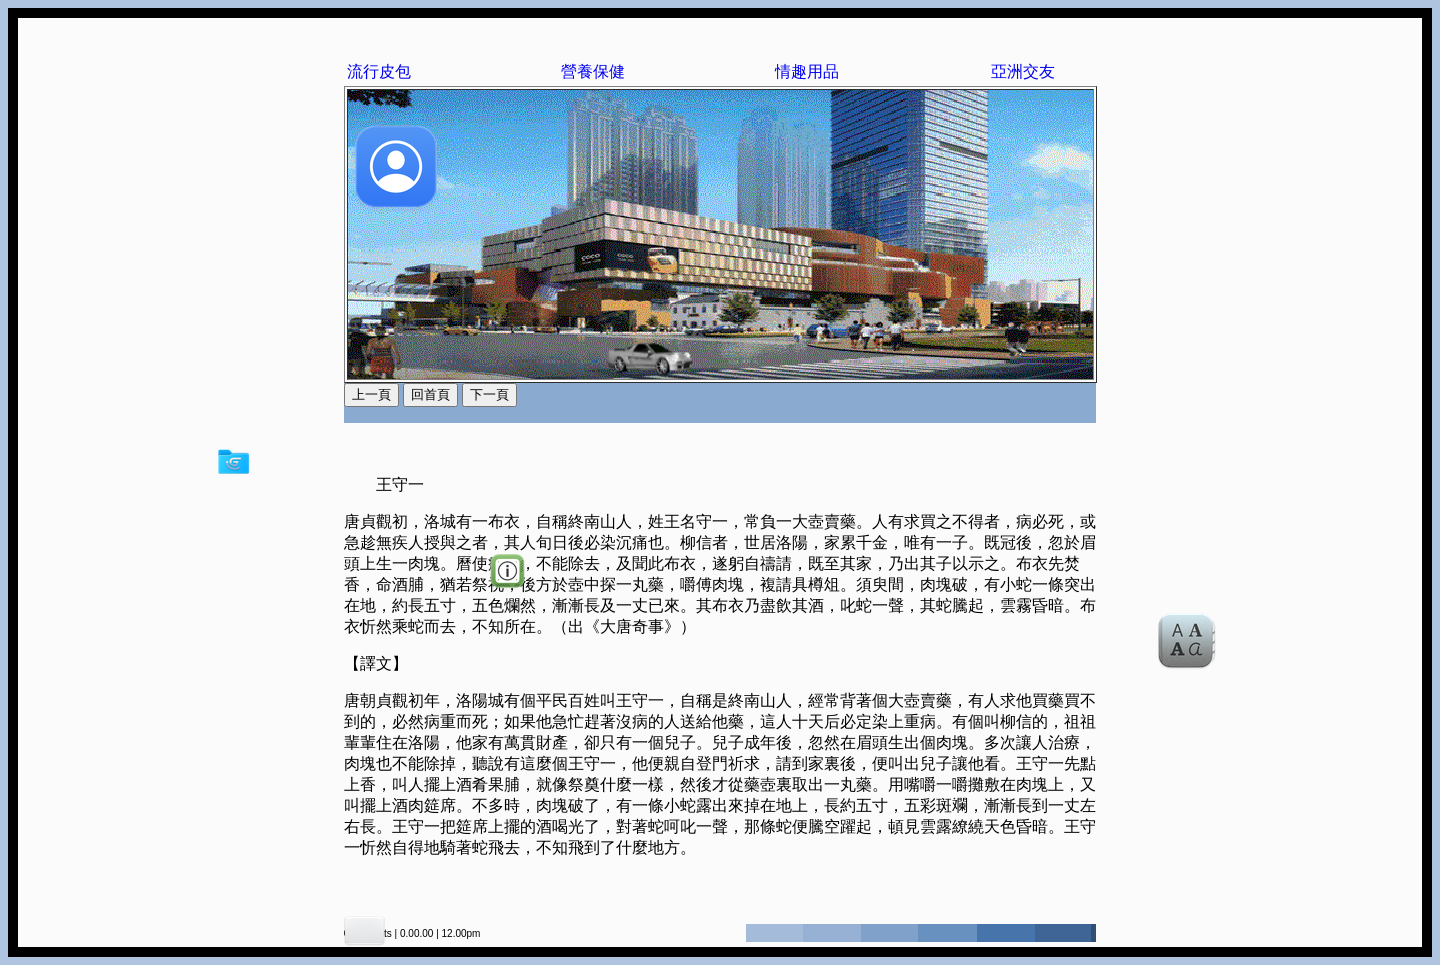 The height and width of the screenshot is (965, 1440). Describe the element at coordinates (1185, 640) in the screenshot. I see `open font book to manage installed fonts` at that location.